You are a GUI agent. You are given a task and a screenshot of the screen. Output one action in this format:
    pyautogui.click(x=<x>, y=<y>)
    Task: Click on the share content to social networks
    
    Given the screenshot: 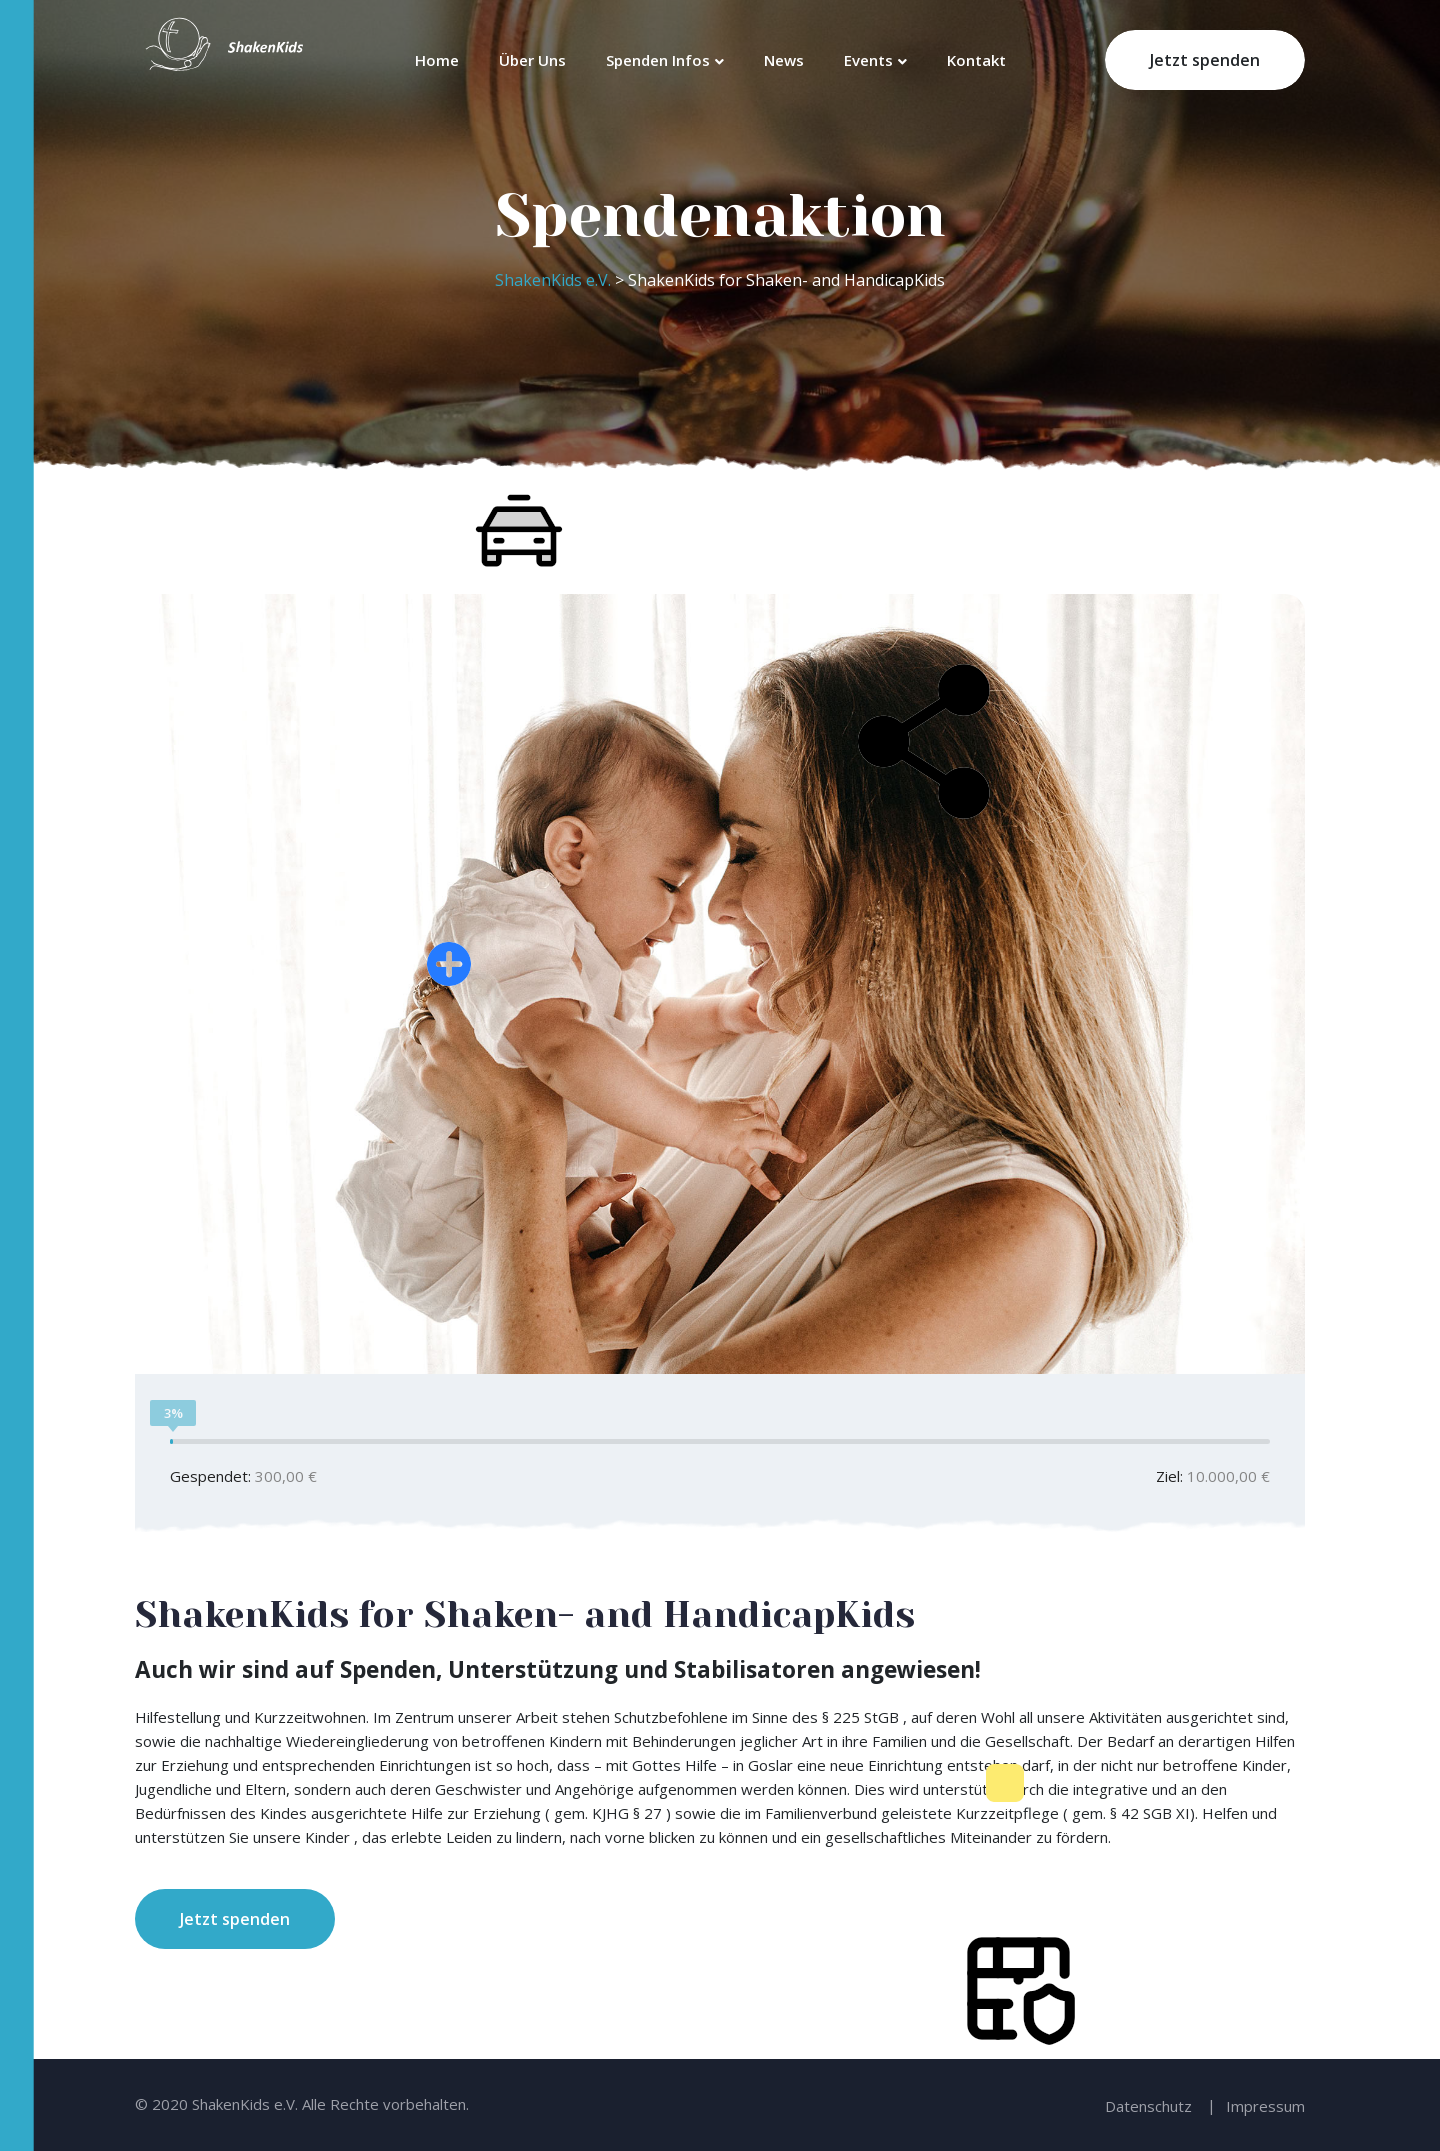 What is the action you would take?
    pyautogui.click(x=929, y=741)
    